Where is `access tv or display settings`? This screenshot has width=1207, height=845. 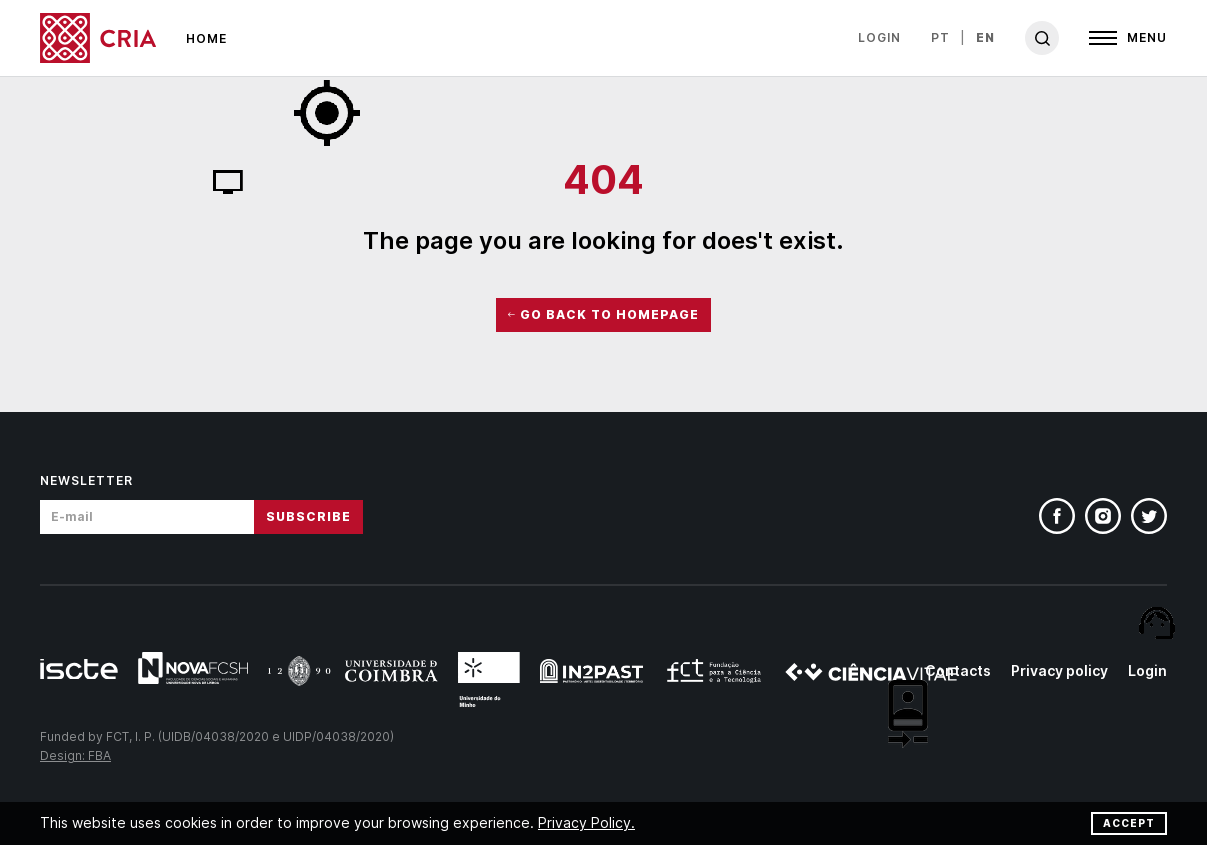 access tv or display settings is located at coordinates (228, 182).